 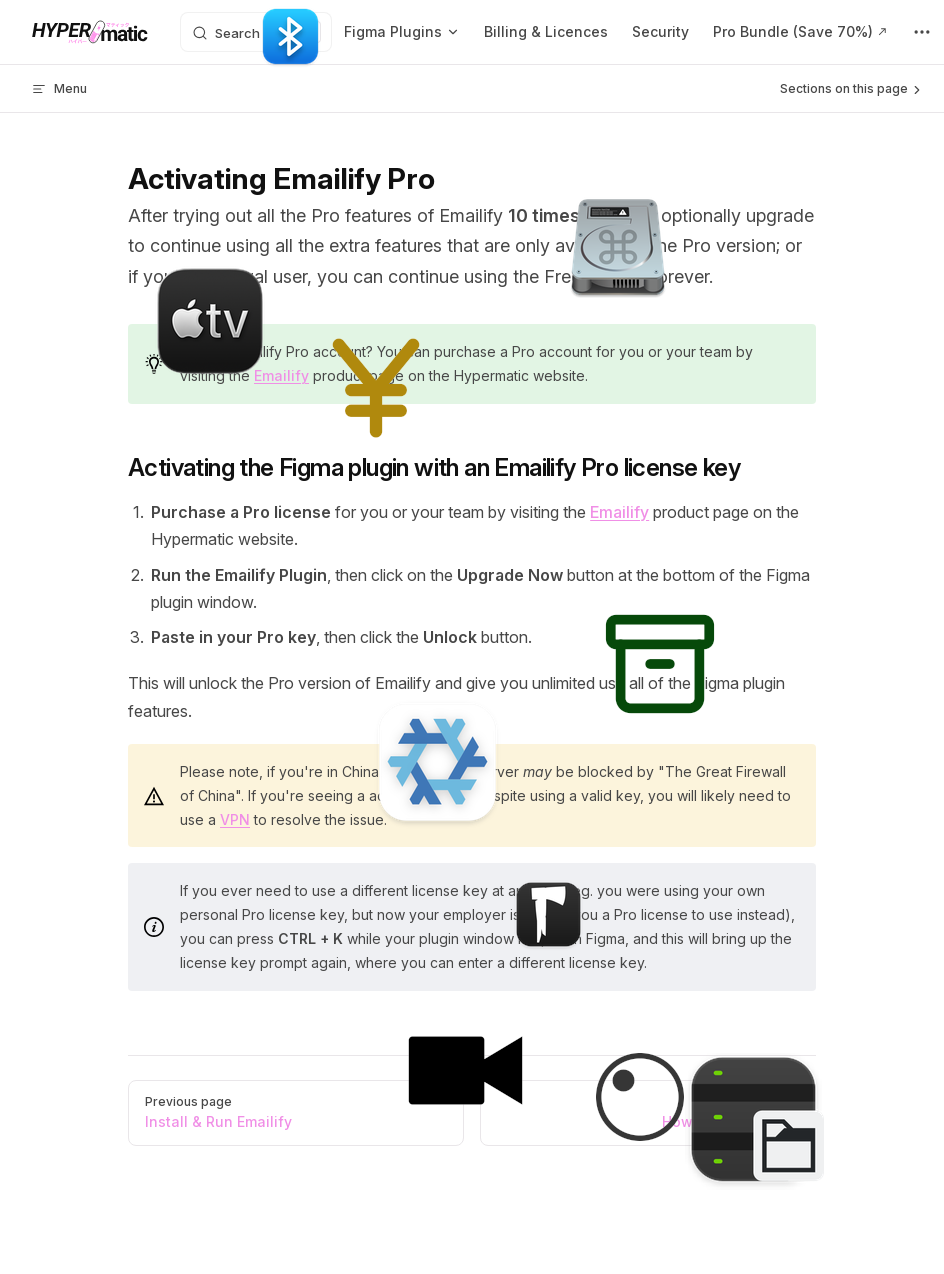 What do you see at coordinates (640, 1097) in the screenshot?
I see `open clockworks or timer application` at bounding box center [640, 1097].